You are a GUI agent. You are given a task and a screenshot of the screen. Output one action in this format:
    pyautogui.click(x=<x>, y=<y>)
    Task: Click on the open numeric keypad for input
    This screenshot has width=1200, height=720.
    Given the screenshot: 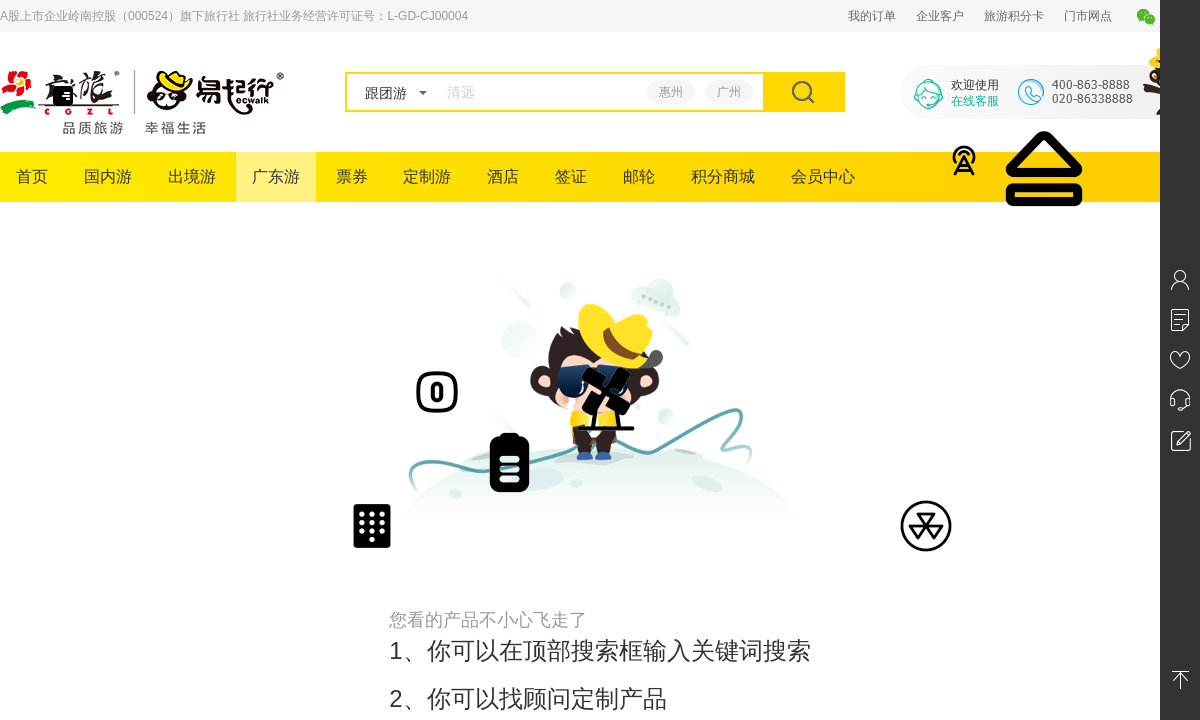 What is the action you would take?
    pyautogui.click(x=372, y=526)
    